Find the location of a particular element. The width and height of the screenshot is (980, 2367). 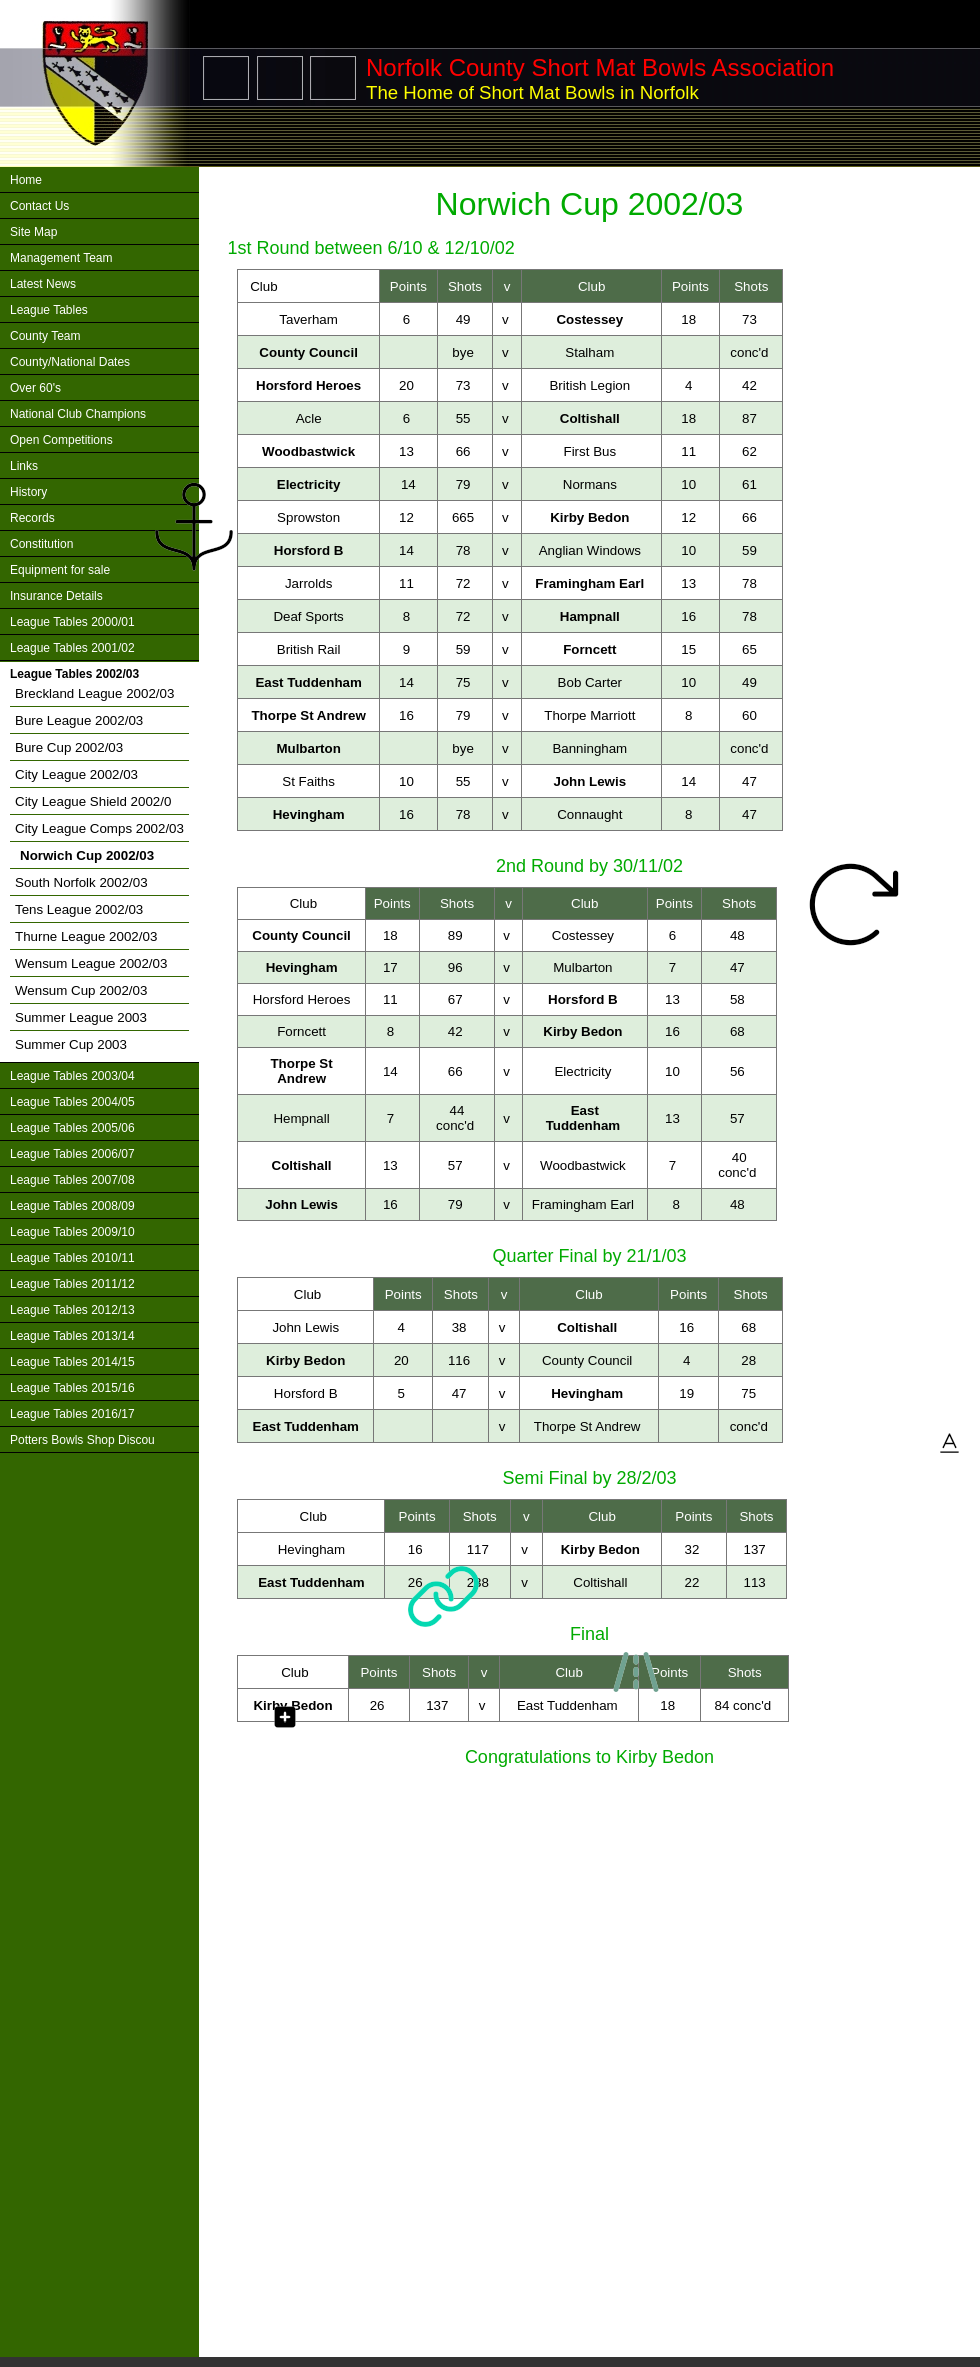

view directions or navigation is located at coordinates (636, 1672).